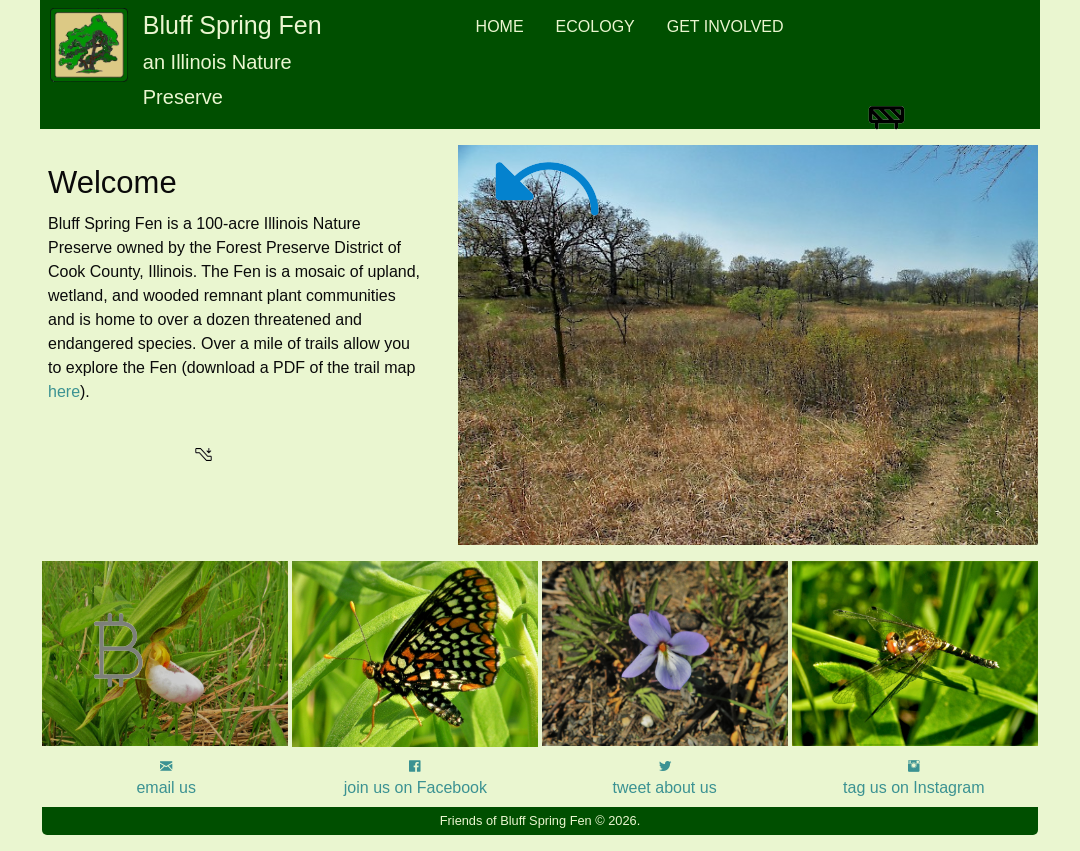 The height and width of the screenshot is (851, 1080). Describe the element at coordinates (203, 454) in the screenshot. I see `navigate to escalator going down` at that location.